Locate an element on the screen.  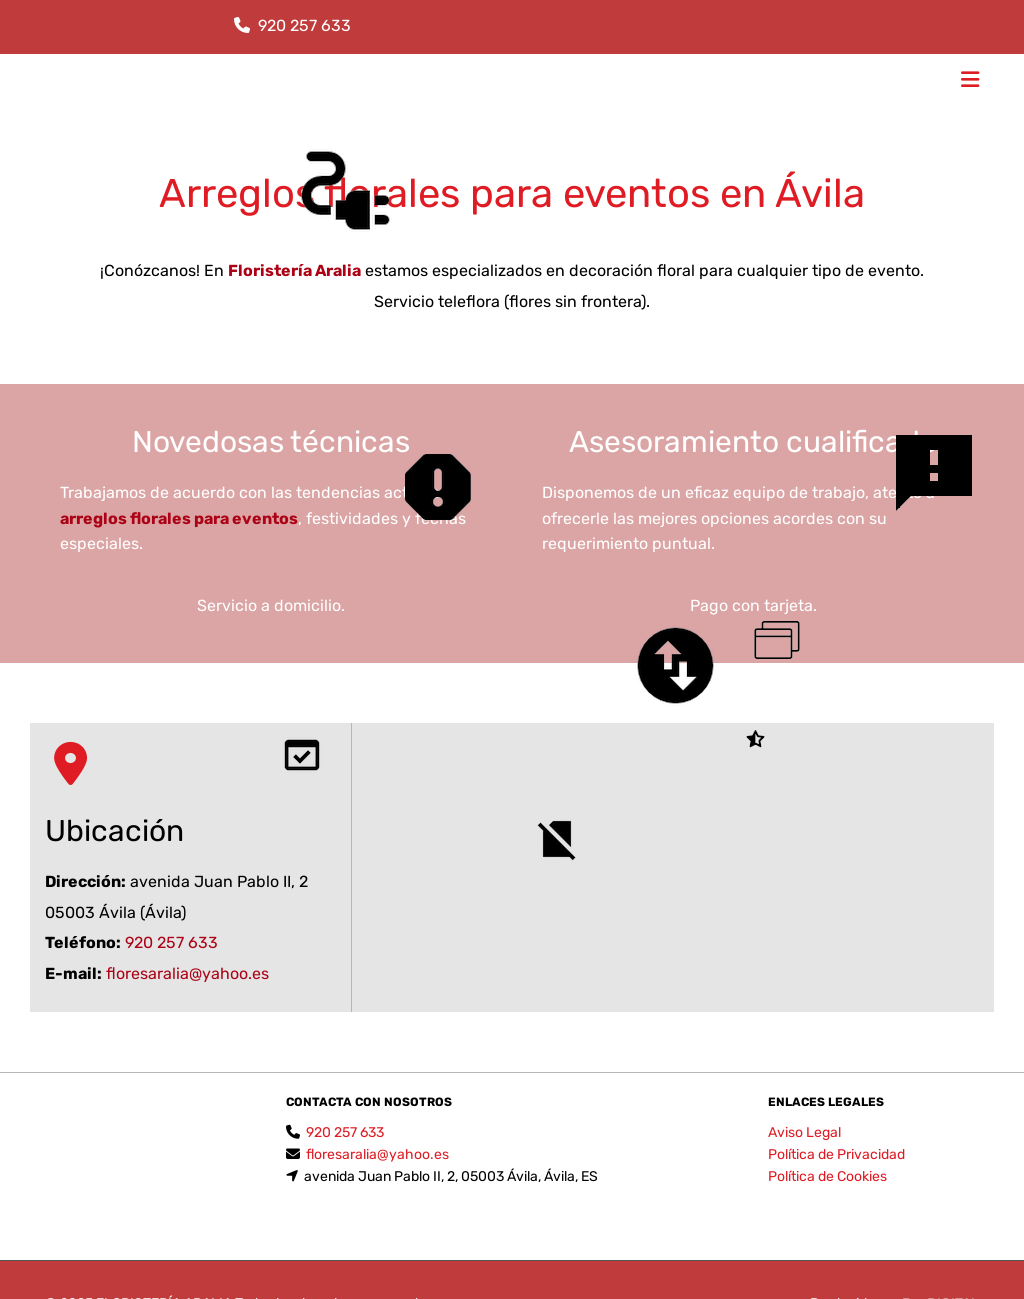
find nearby electrical or charging services is located at coordinates (345, 190).